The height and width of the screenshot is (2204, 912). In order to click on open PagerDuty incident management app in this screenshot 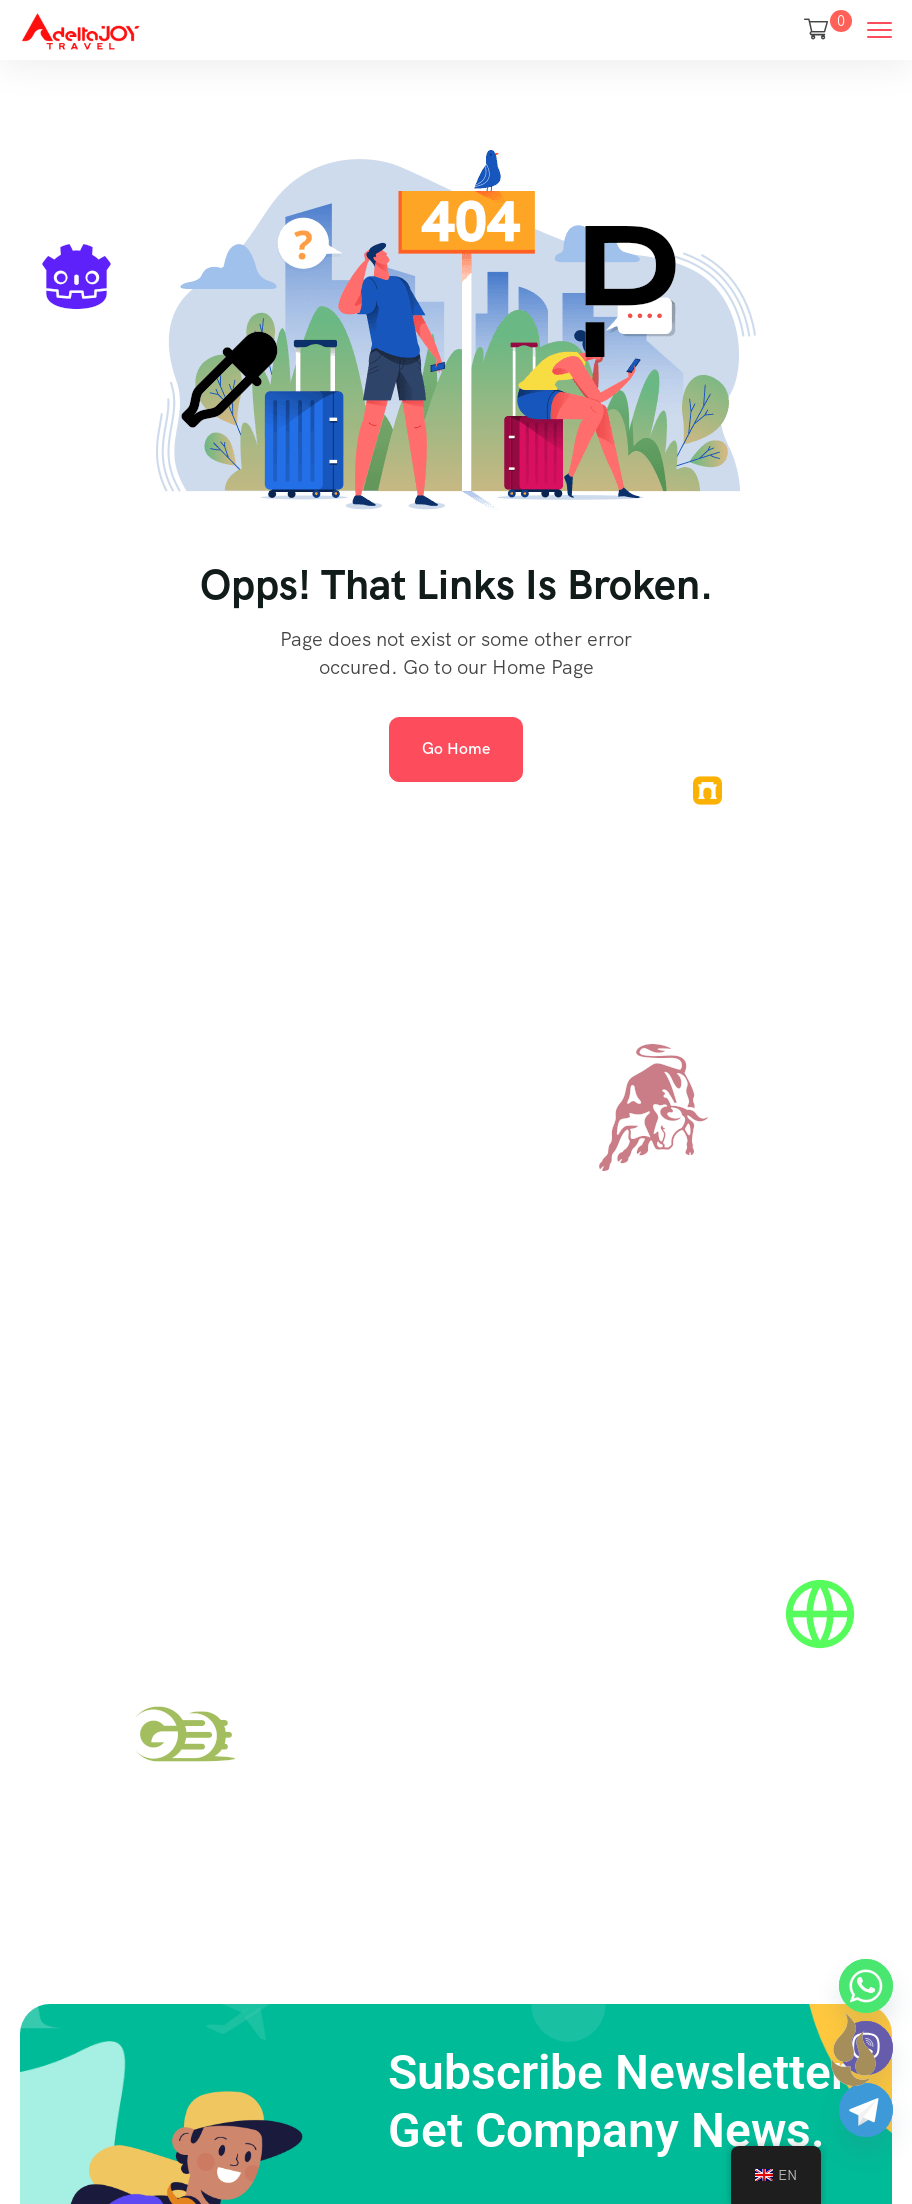, I will do `click(630, 291)`.